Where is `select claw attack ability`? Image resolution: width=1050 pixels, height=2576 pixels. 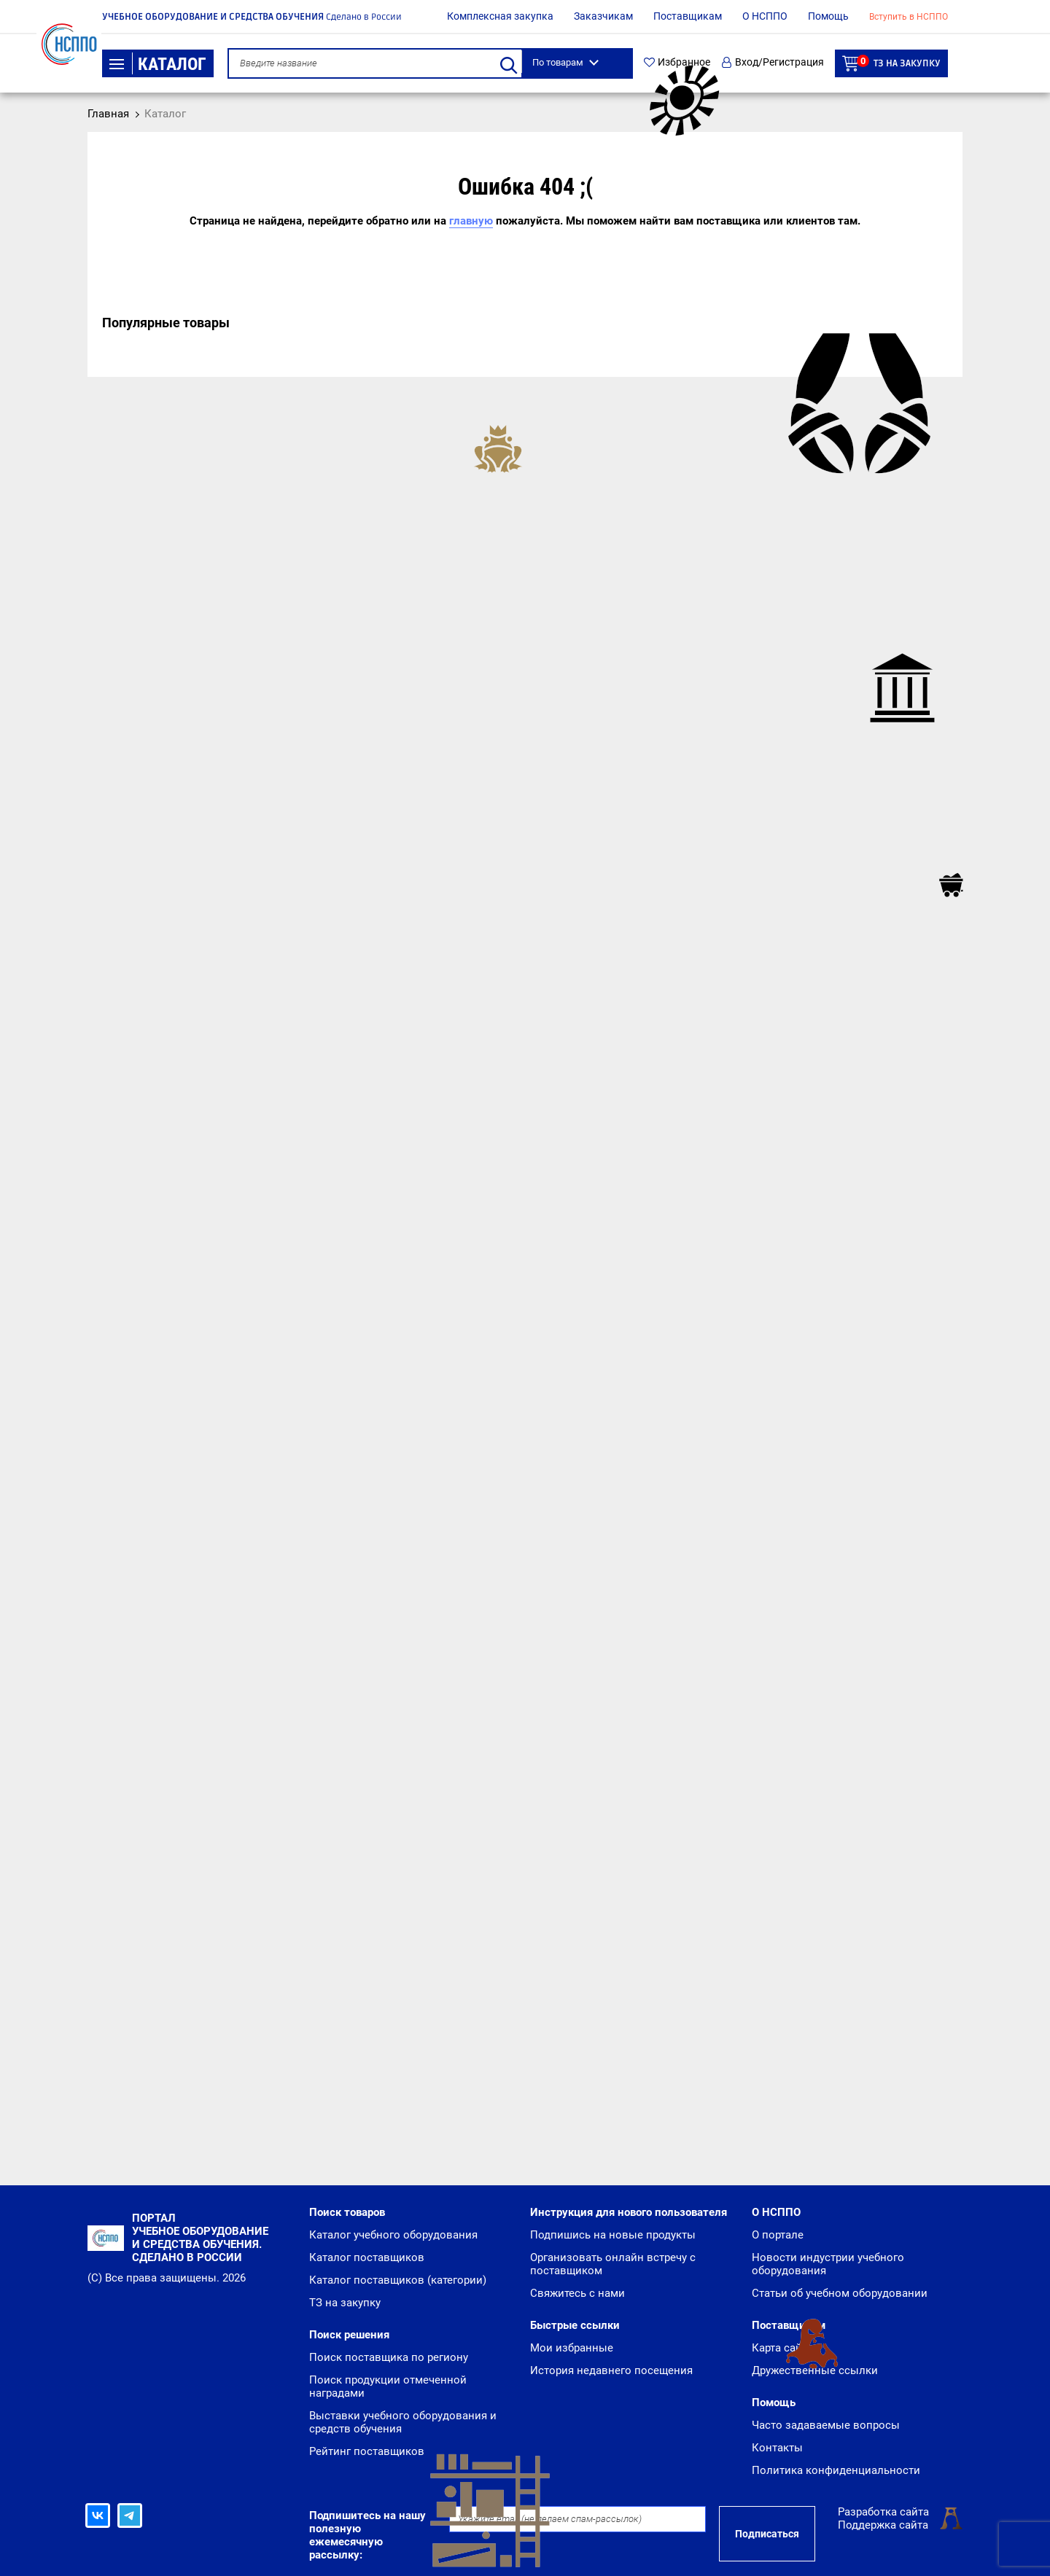
select claw attack ability is located at coordinates (859, 402).